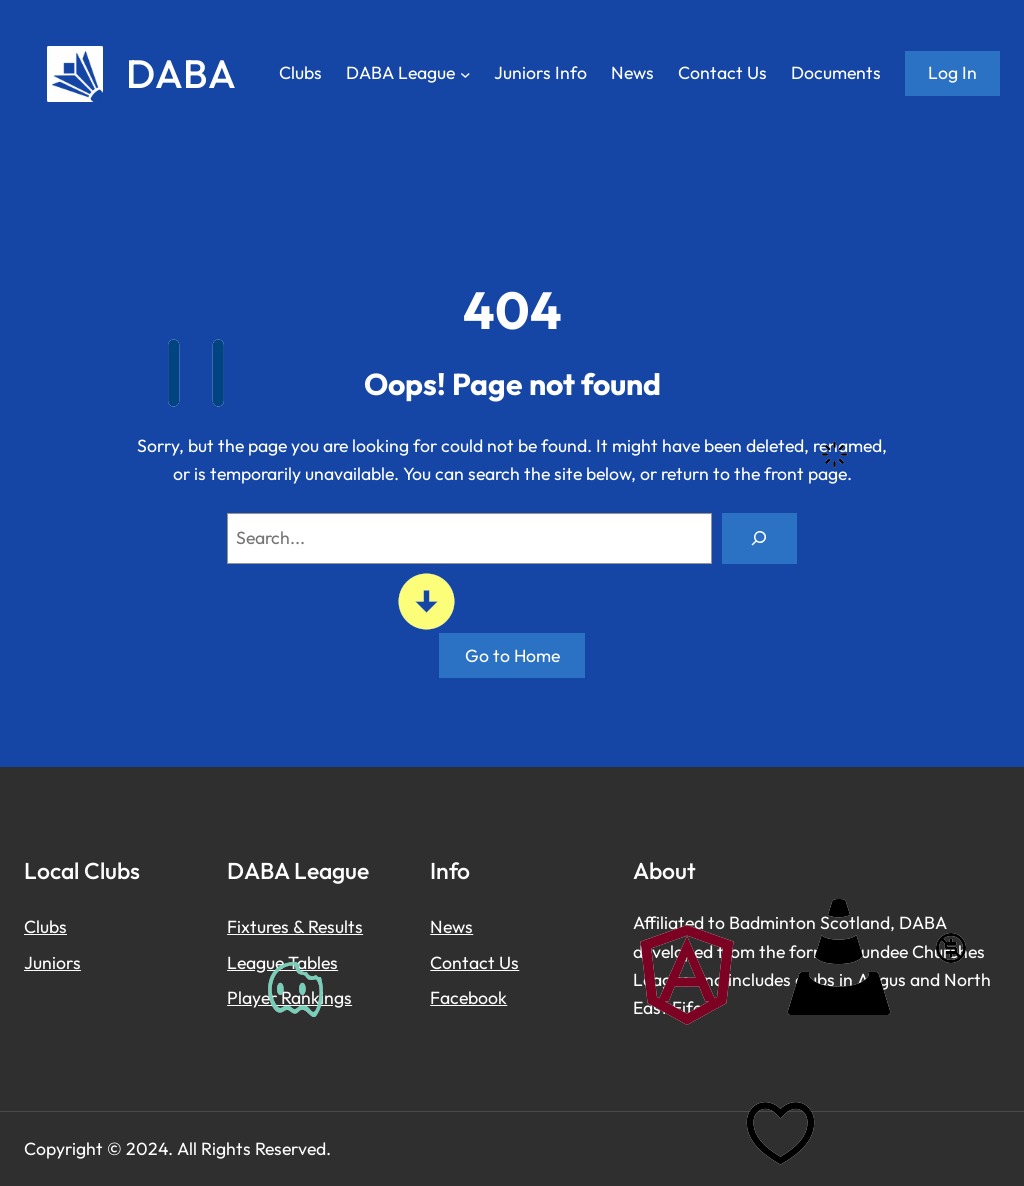 The image size is (1024, 1186). I want to click on indicates non-commercial use license, so click(951, 948).